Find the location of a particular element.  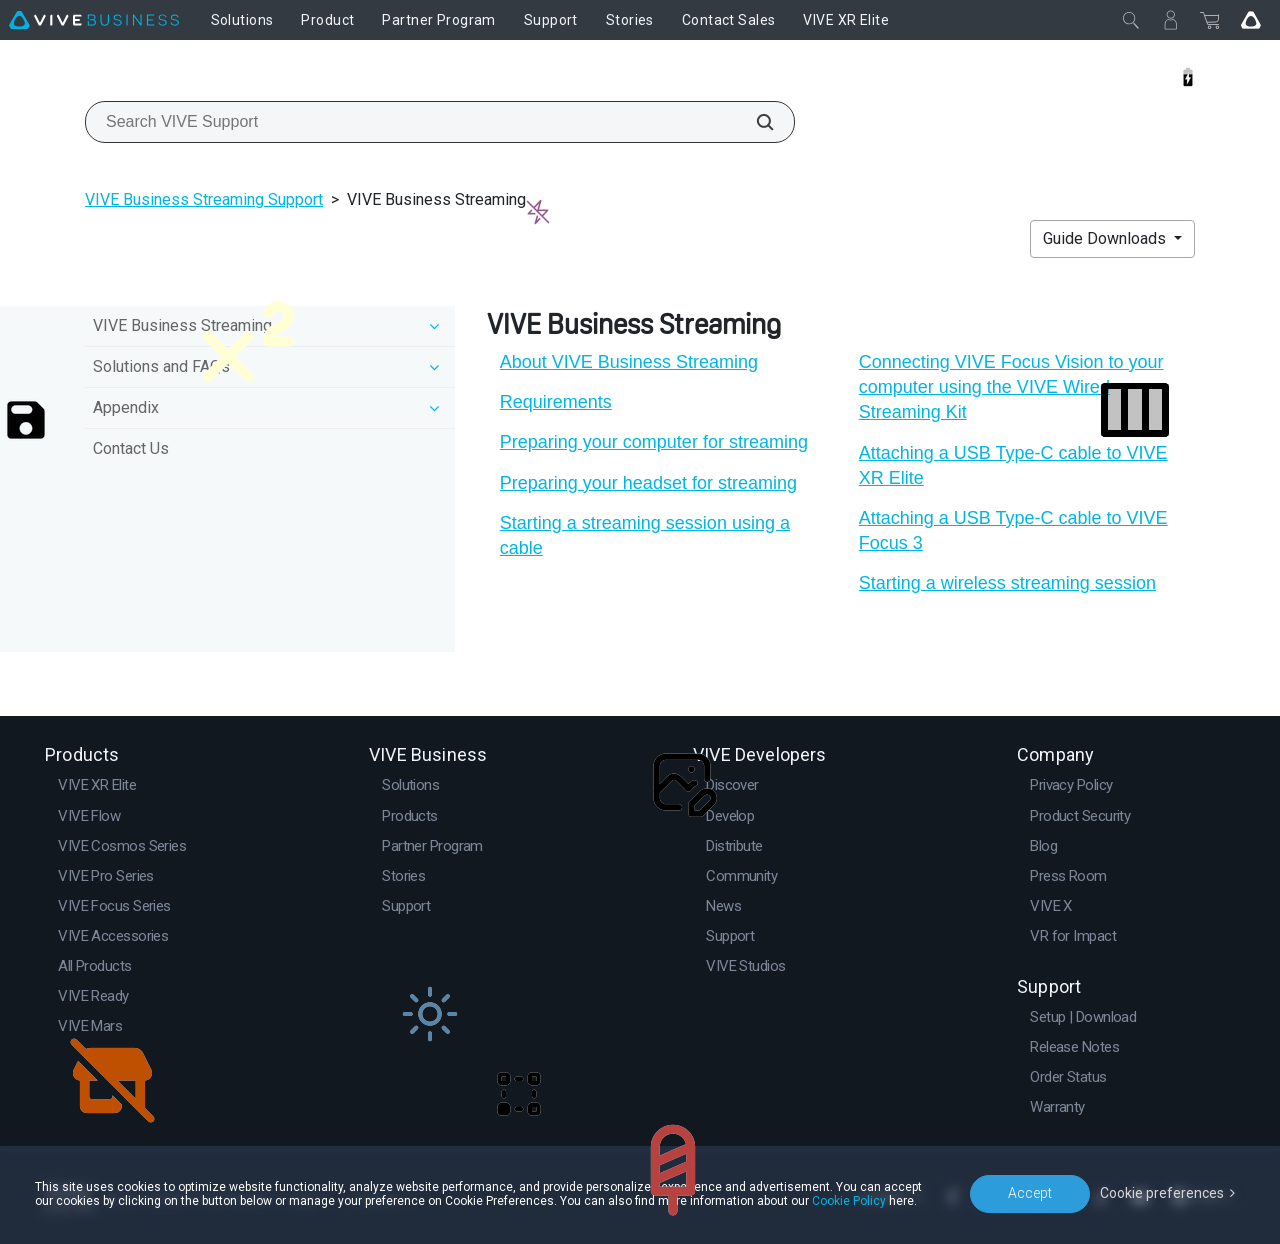

format text as superscript is located at coordinates (248, 341).